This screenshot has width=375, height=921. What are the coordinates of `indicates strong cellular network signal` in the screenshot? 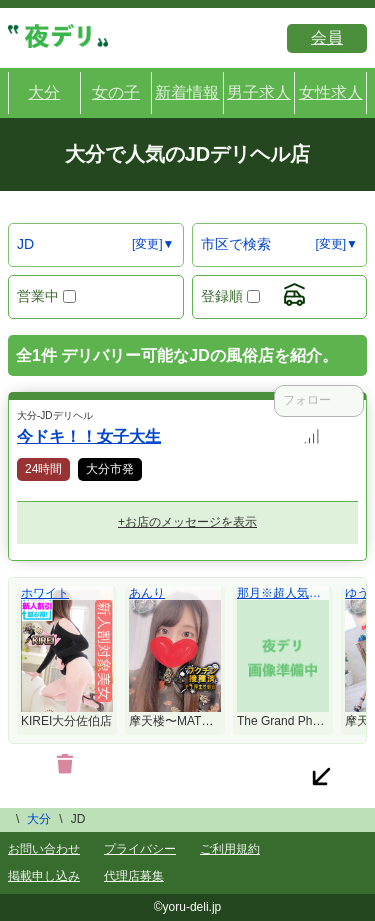 It's located at (314, 435).